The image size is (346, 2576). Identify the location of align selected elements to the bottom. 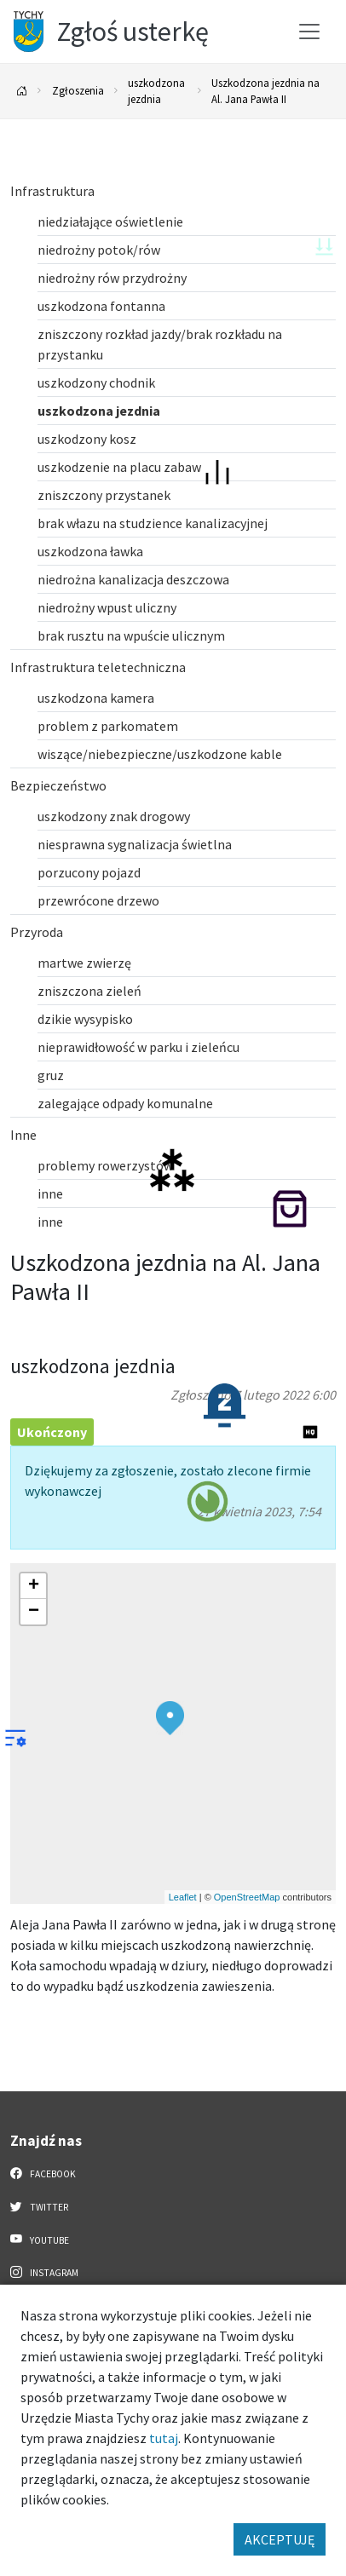
(324, 246).